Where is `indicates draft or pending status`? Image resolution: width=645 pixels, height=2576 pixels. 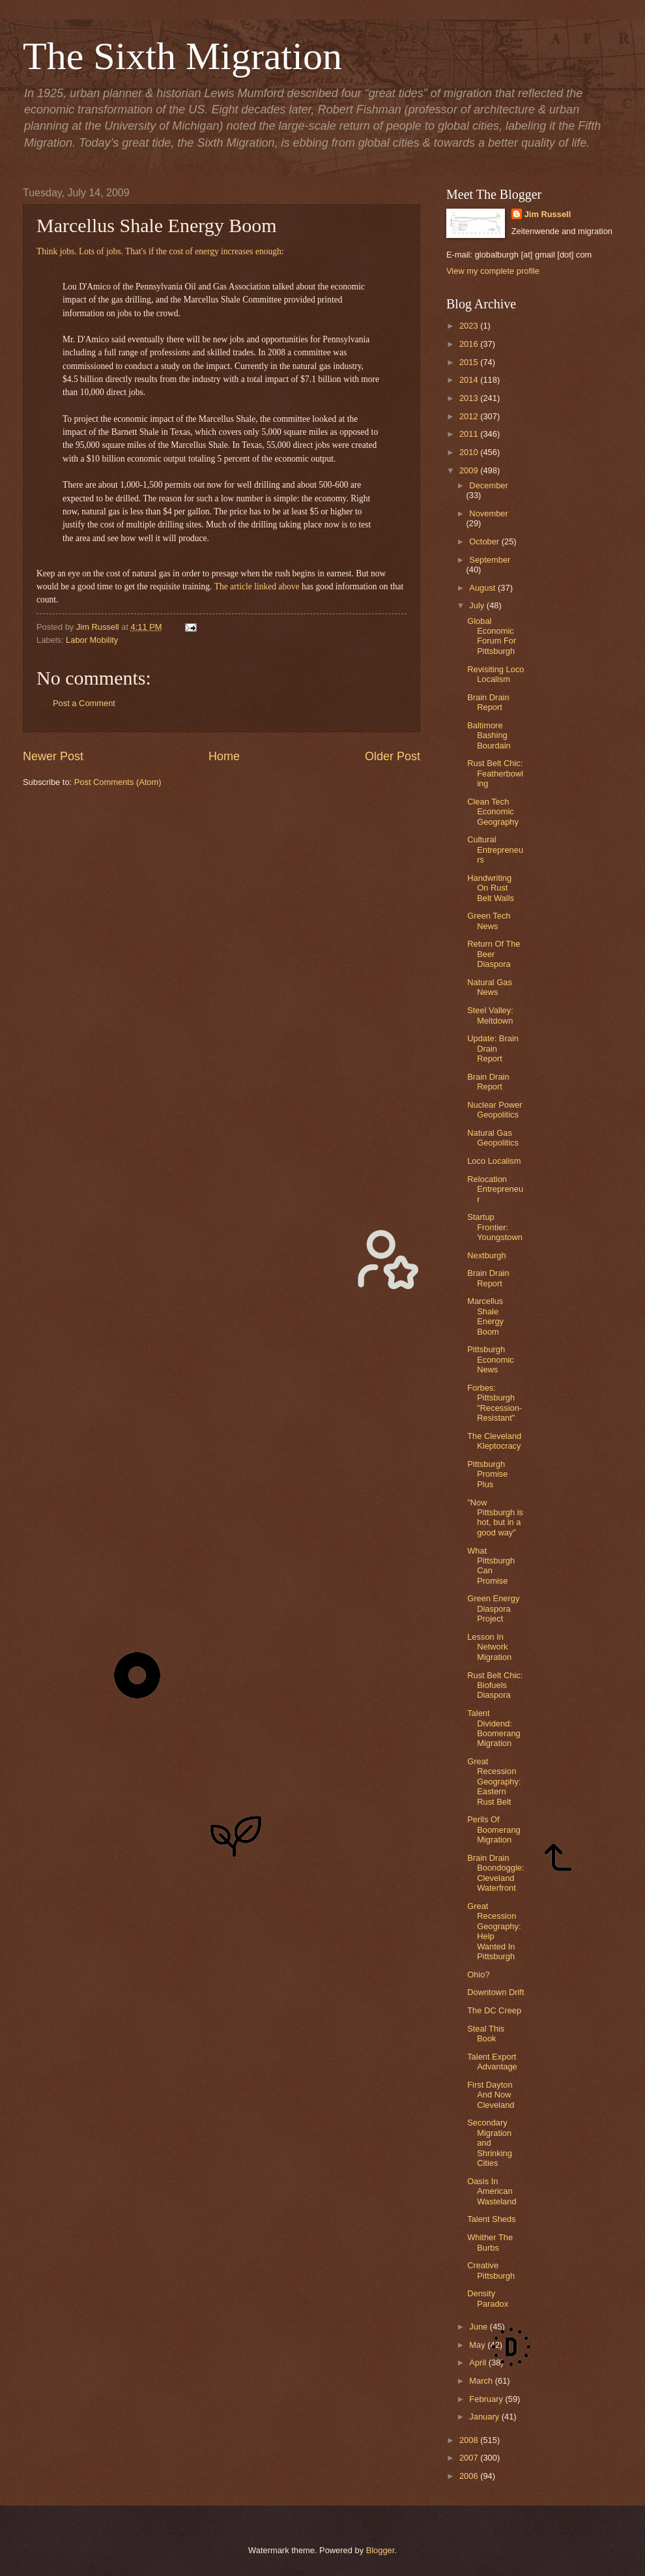
indicates draft or pending status is located at coordinates (511, 2347).